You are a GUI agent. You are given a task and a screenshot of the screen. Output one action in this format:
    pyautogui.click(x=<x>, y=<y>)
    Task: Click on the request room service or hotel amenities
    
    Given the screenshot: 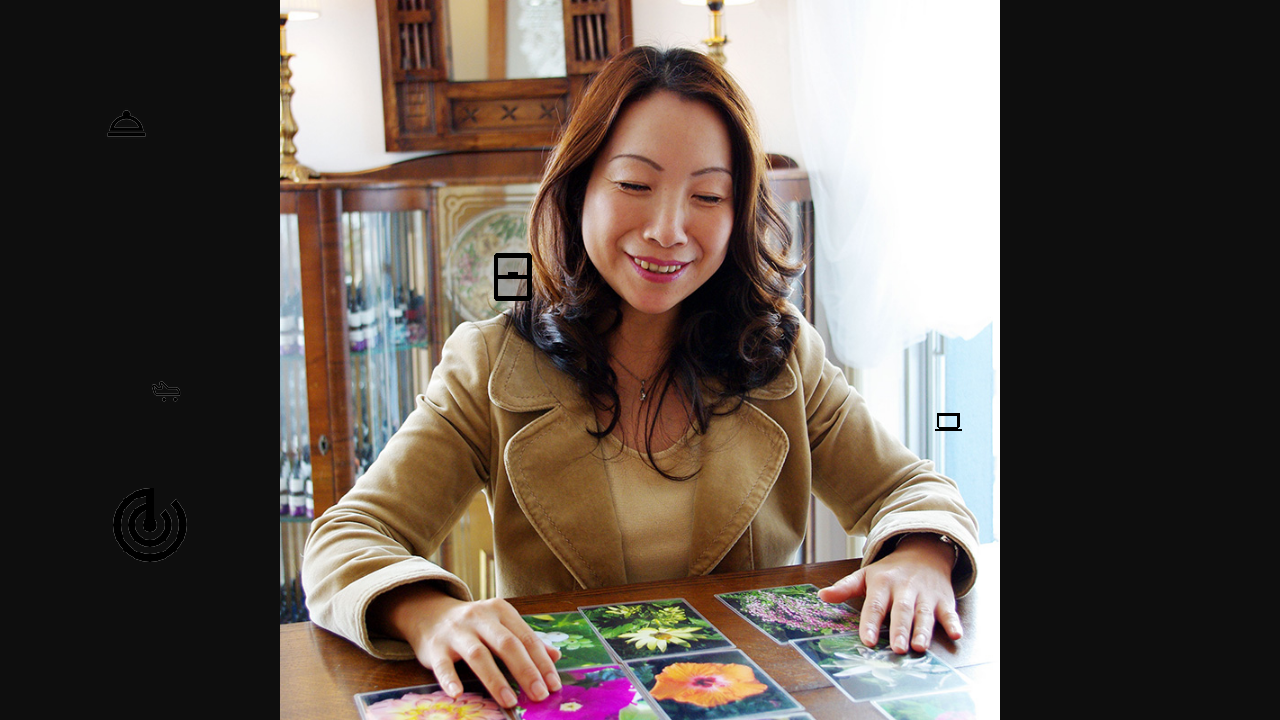 What is the action you would take?
    pyautogui.click(x=126, y=123)
    